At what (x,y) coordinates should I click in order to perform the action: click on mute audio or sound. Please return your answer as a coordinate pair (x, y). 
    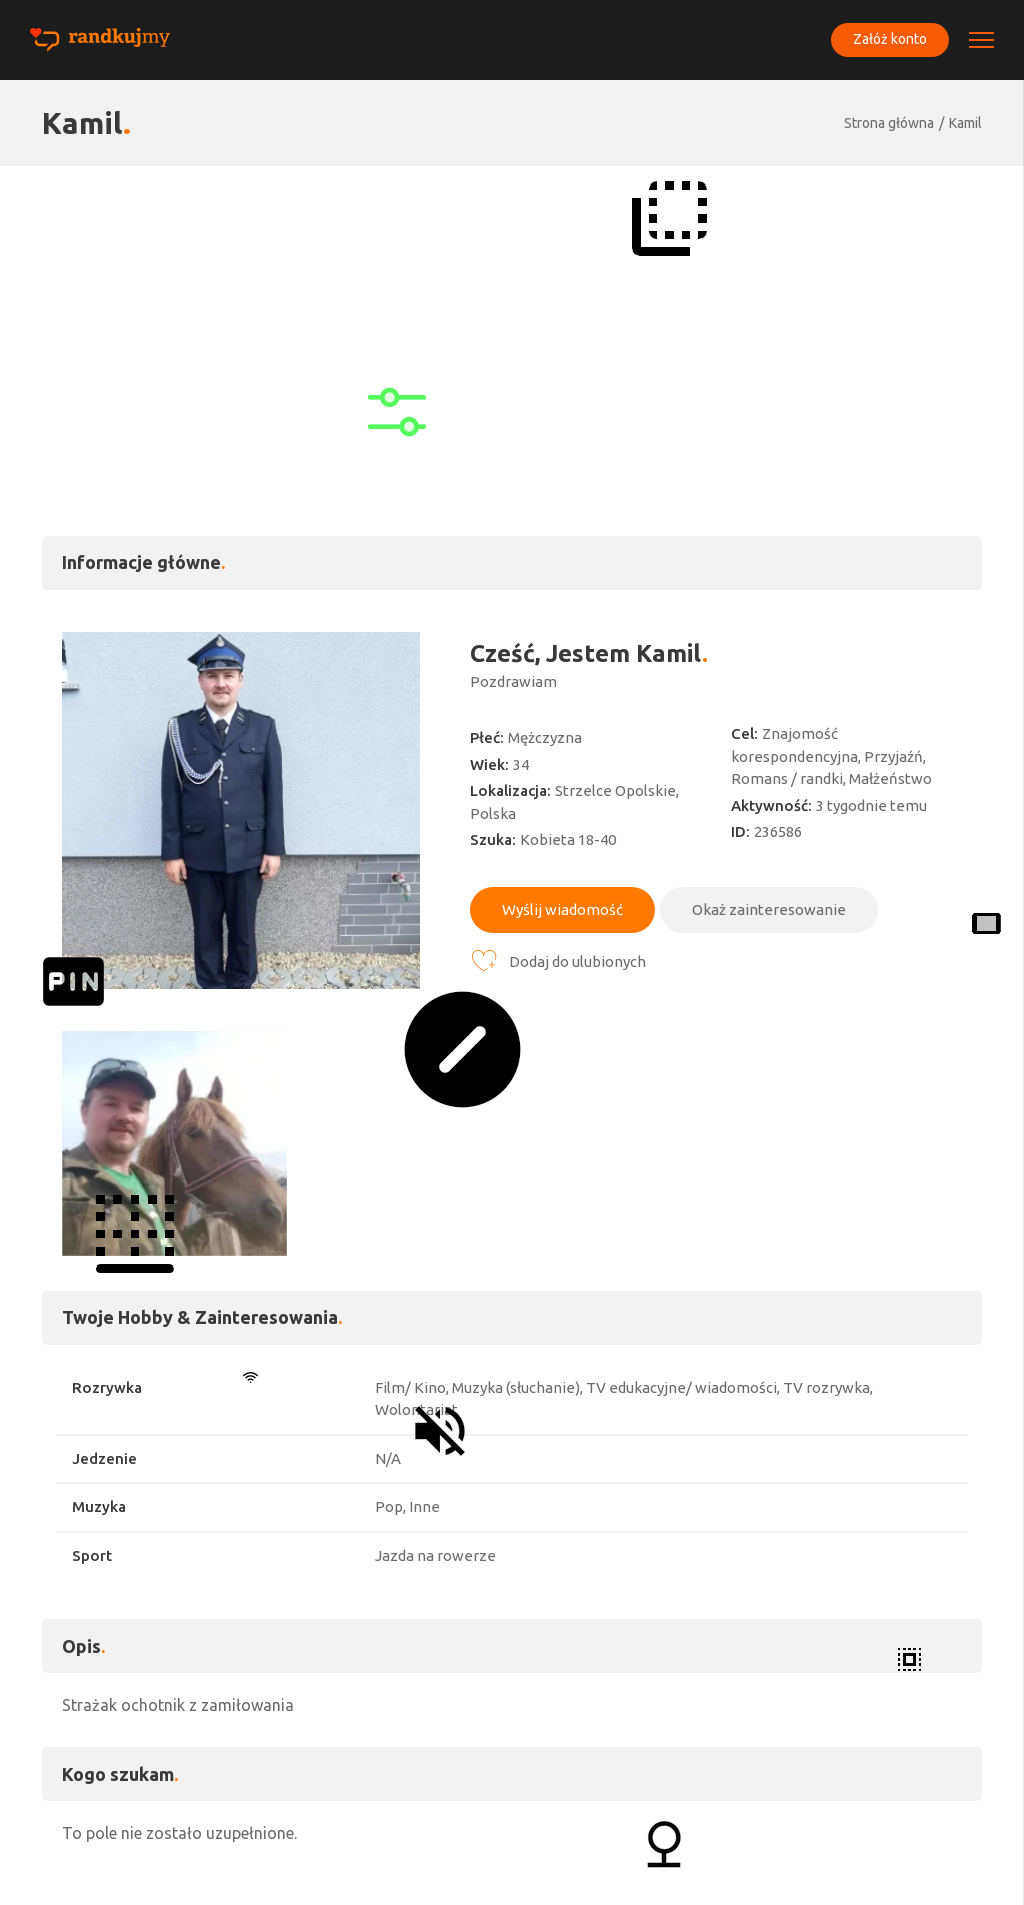
    Looking at the image, I should click on (440, 1431).